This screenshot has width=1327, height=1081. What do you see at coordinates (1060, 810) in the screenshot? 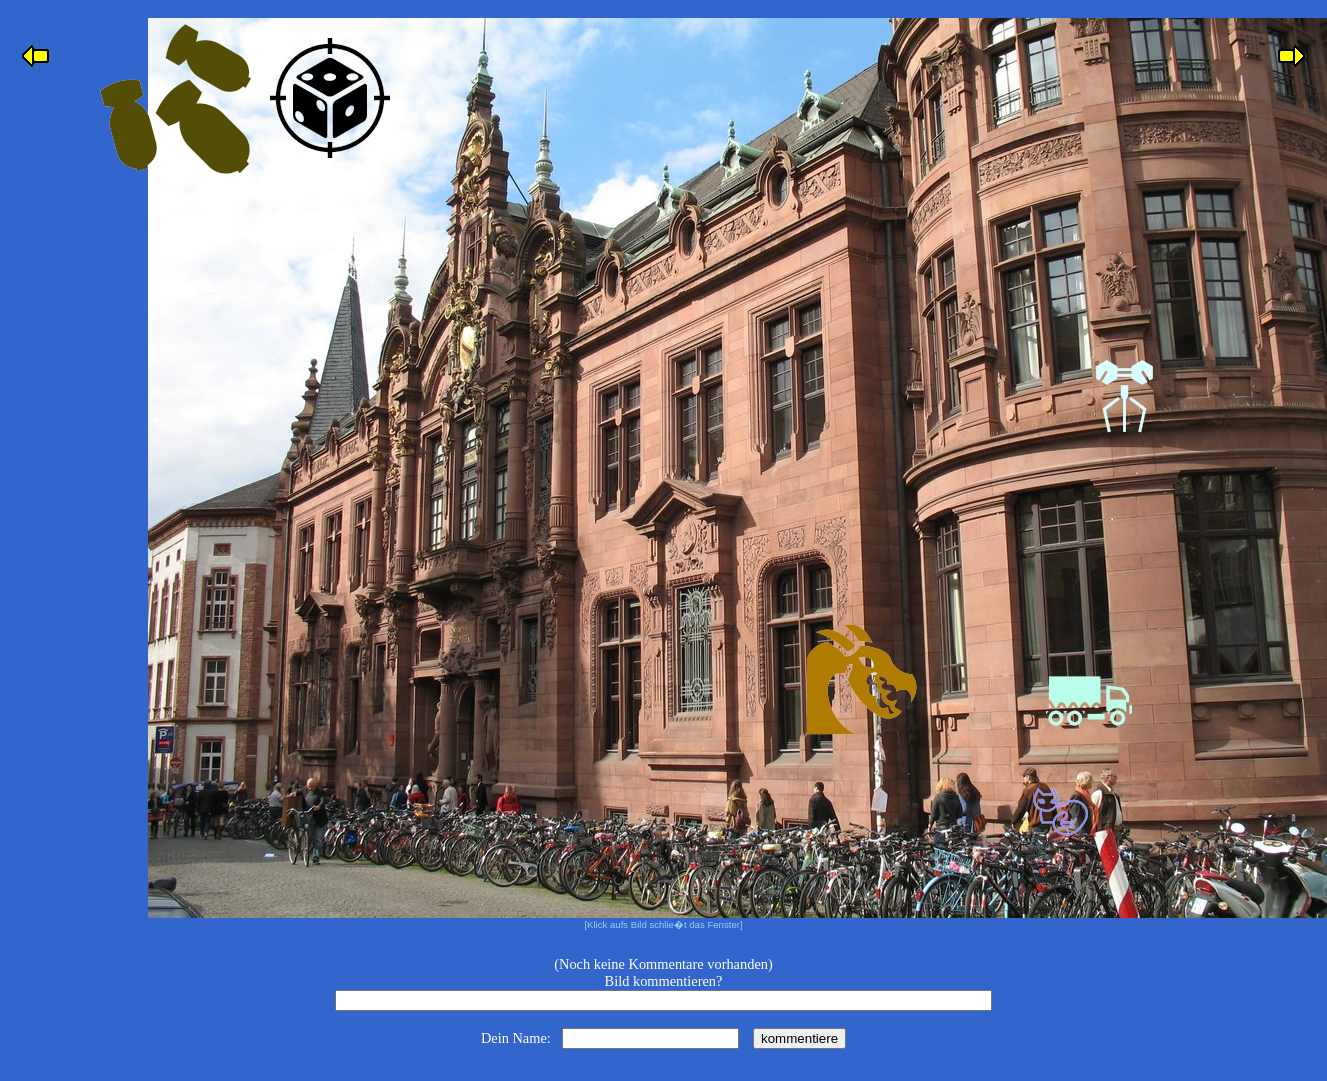
I see `decorative cat icon for pet-related content` at bounding box center [1060, 810].